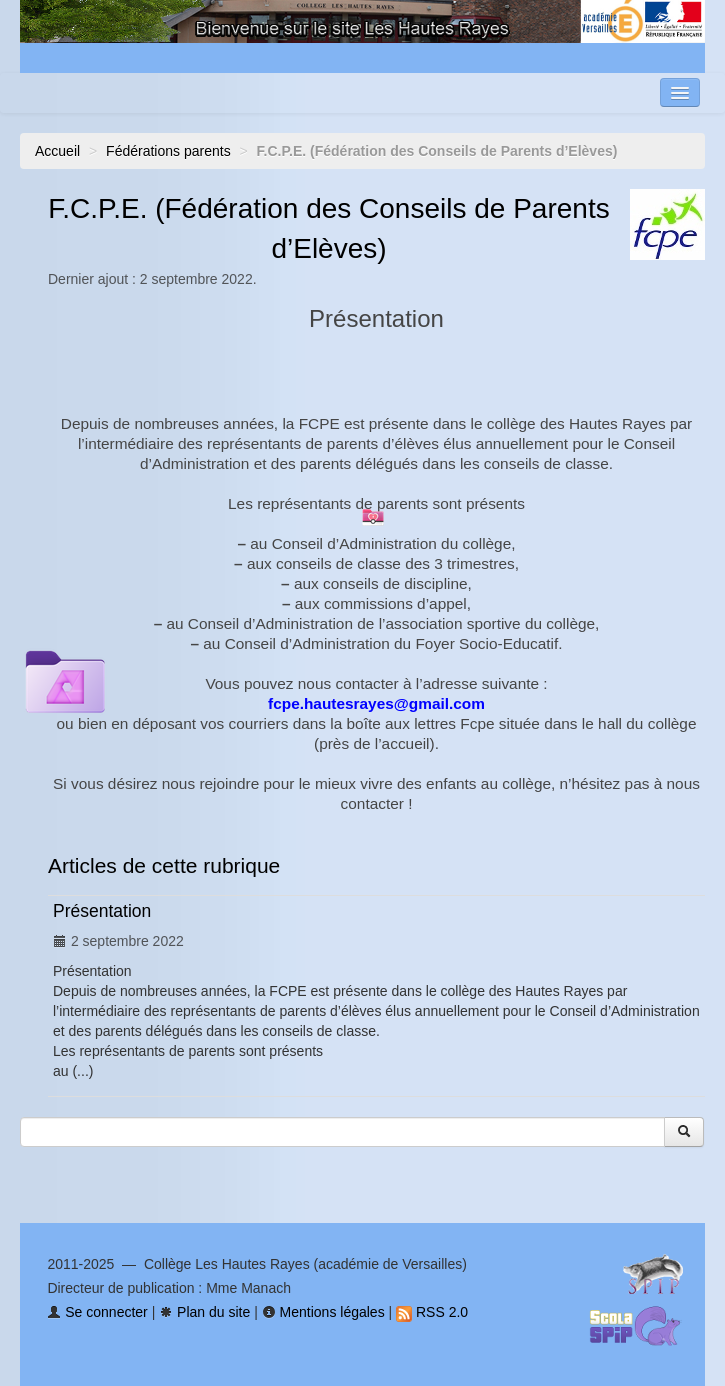  I want to click on open affinity photo project files folder, so click(65, 684).